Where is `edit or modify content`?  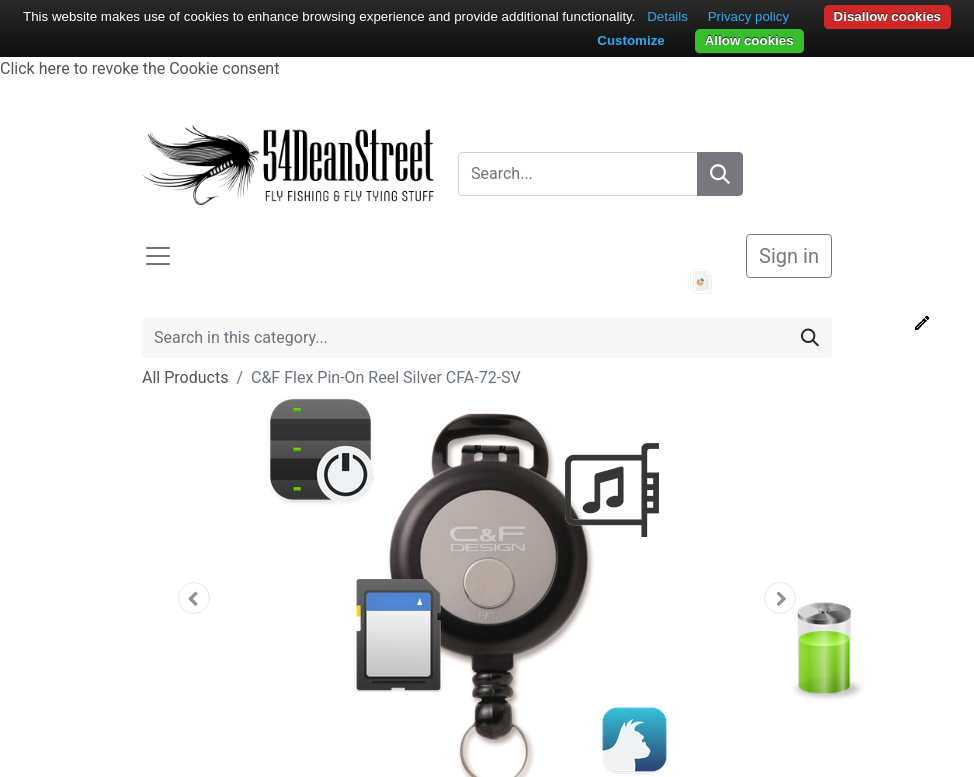 edit or modify content is located at coordinates (922, 322).